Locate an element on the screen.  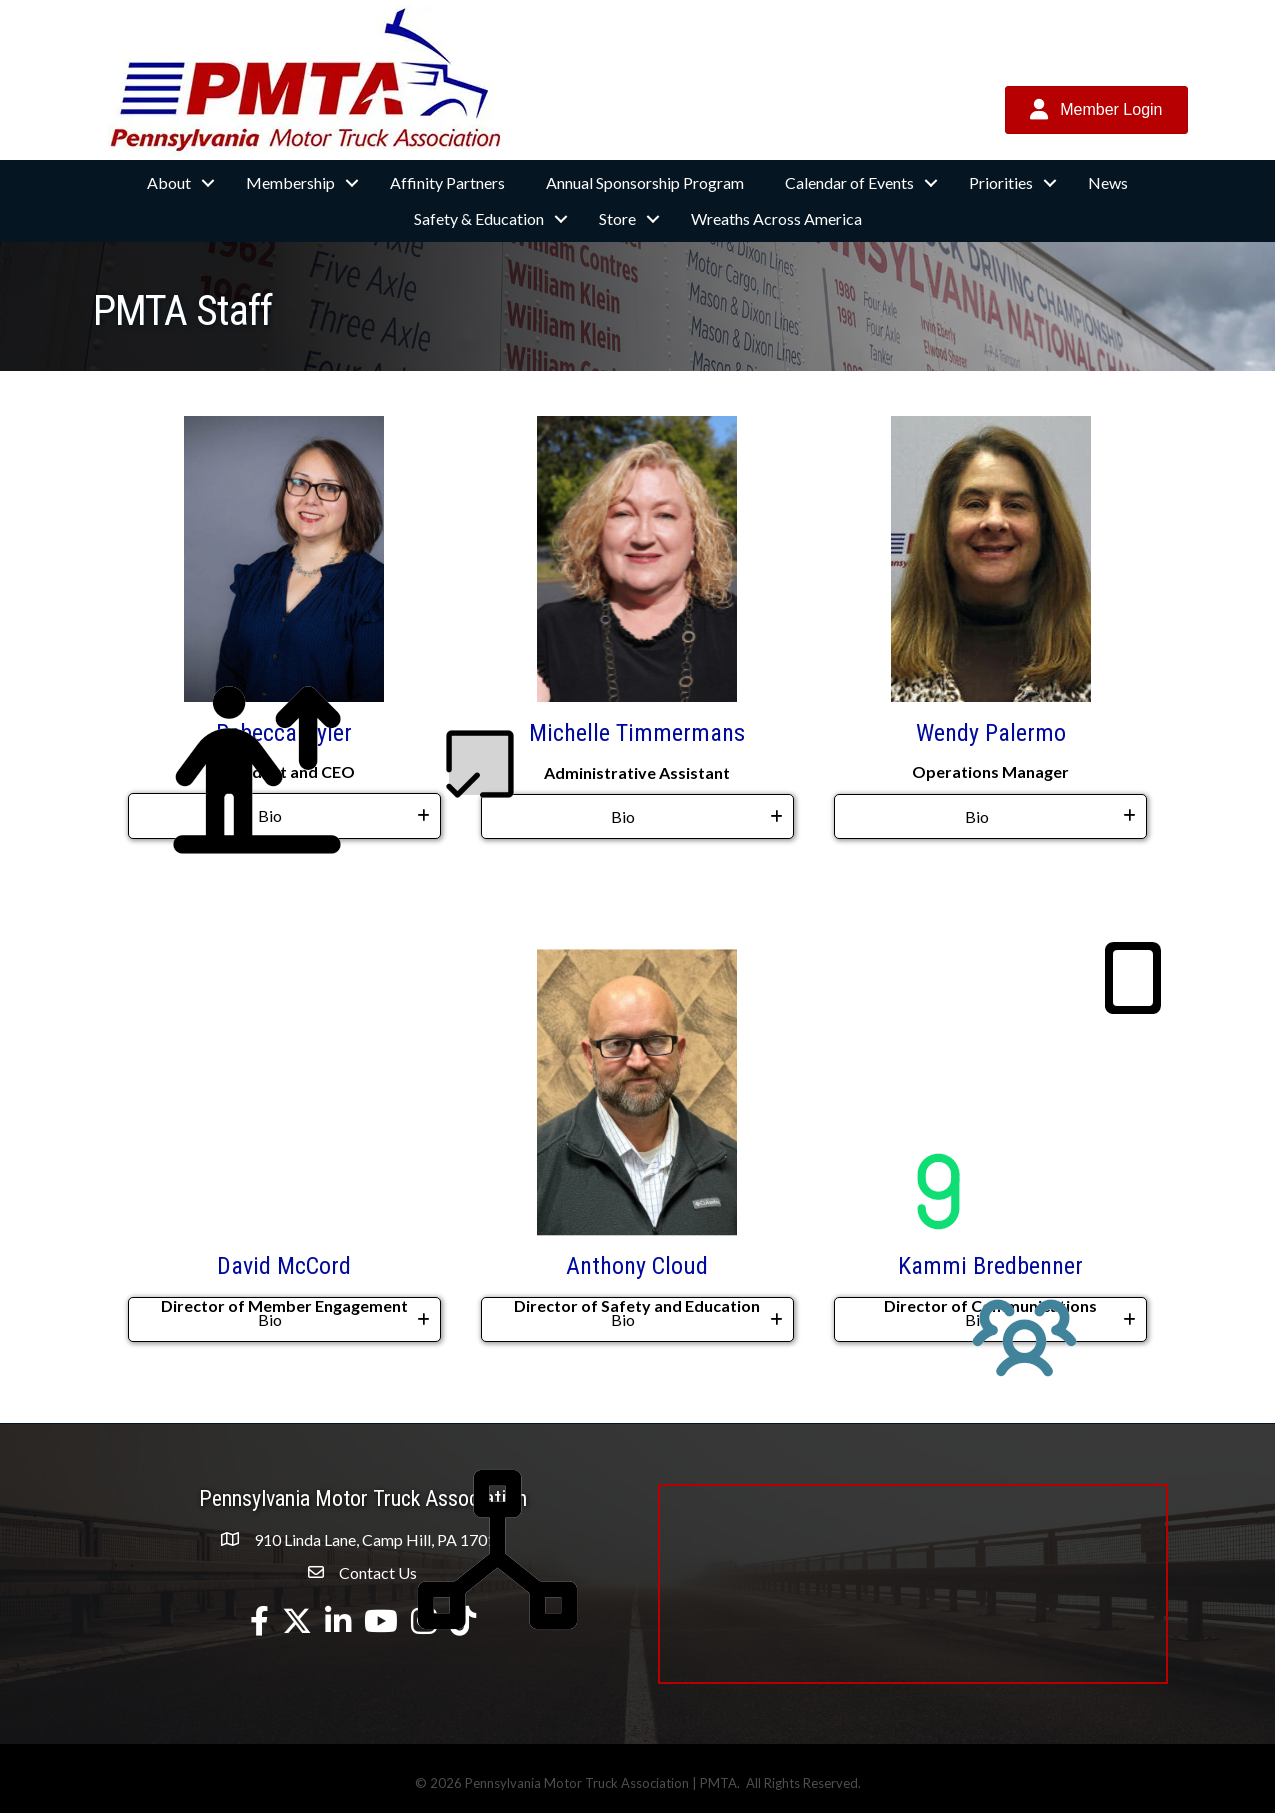
indicates the number 9 in a list or sequence is located at coordinates (938, 1191).